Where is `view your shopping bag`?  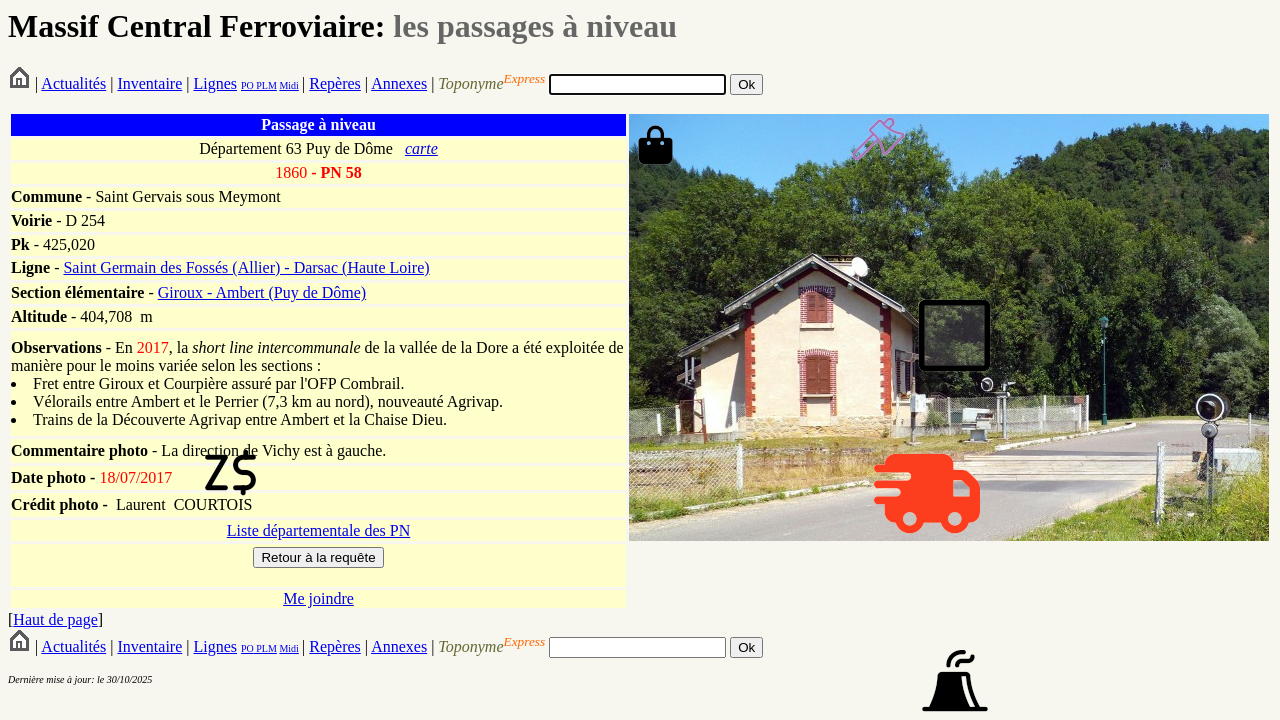 view your shopping bag is located at coordinates (655, 147).